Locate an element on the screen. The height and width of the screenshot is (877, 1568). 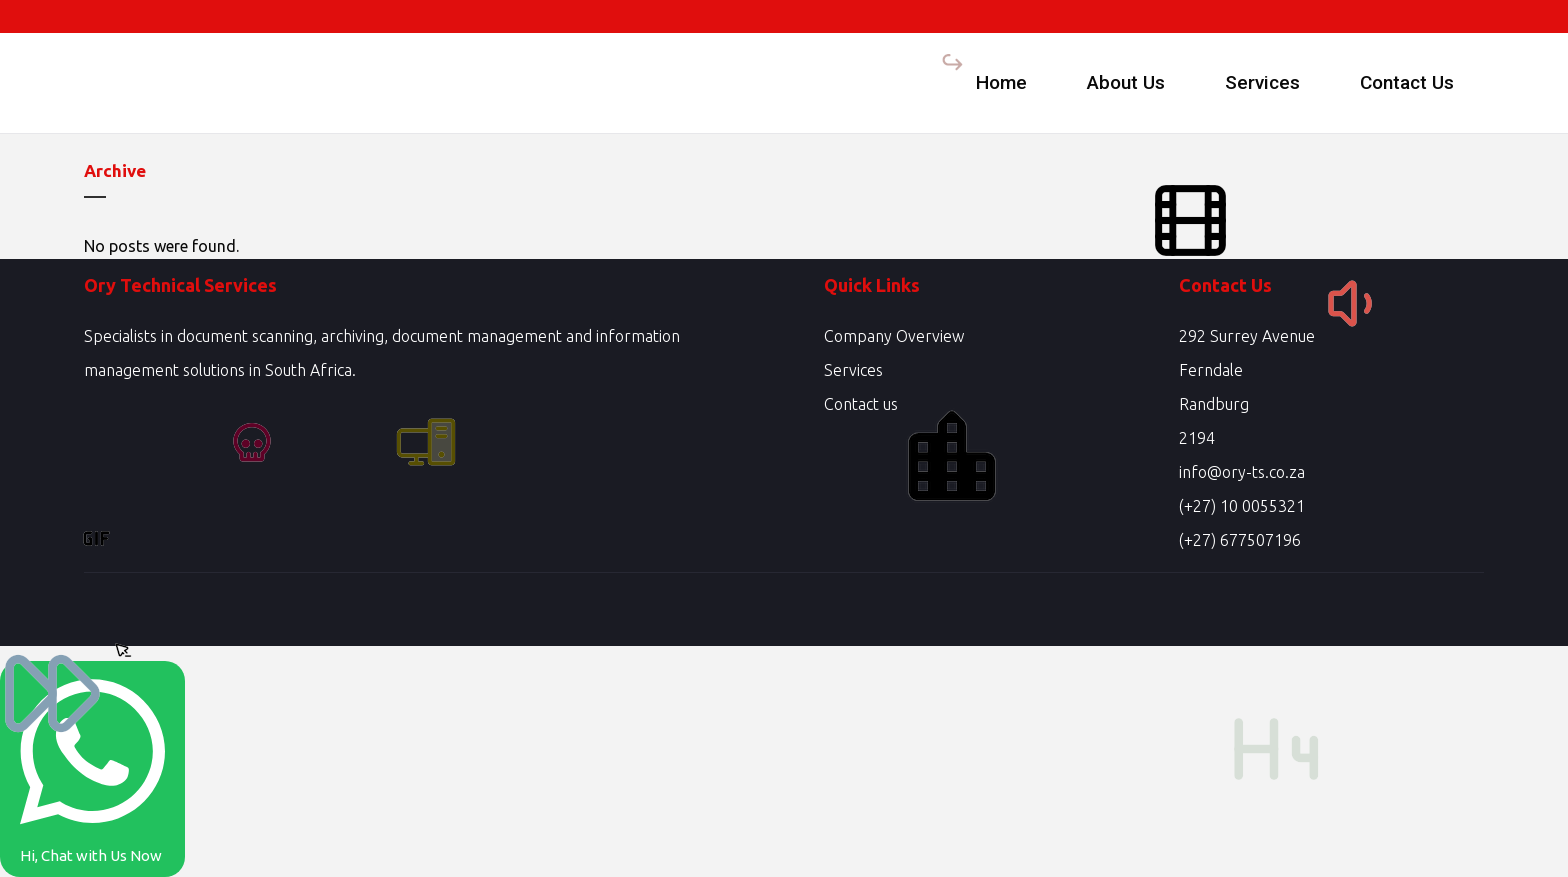
skip forward in media playback is located at coordinates (52, 693).